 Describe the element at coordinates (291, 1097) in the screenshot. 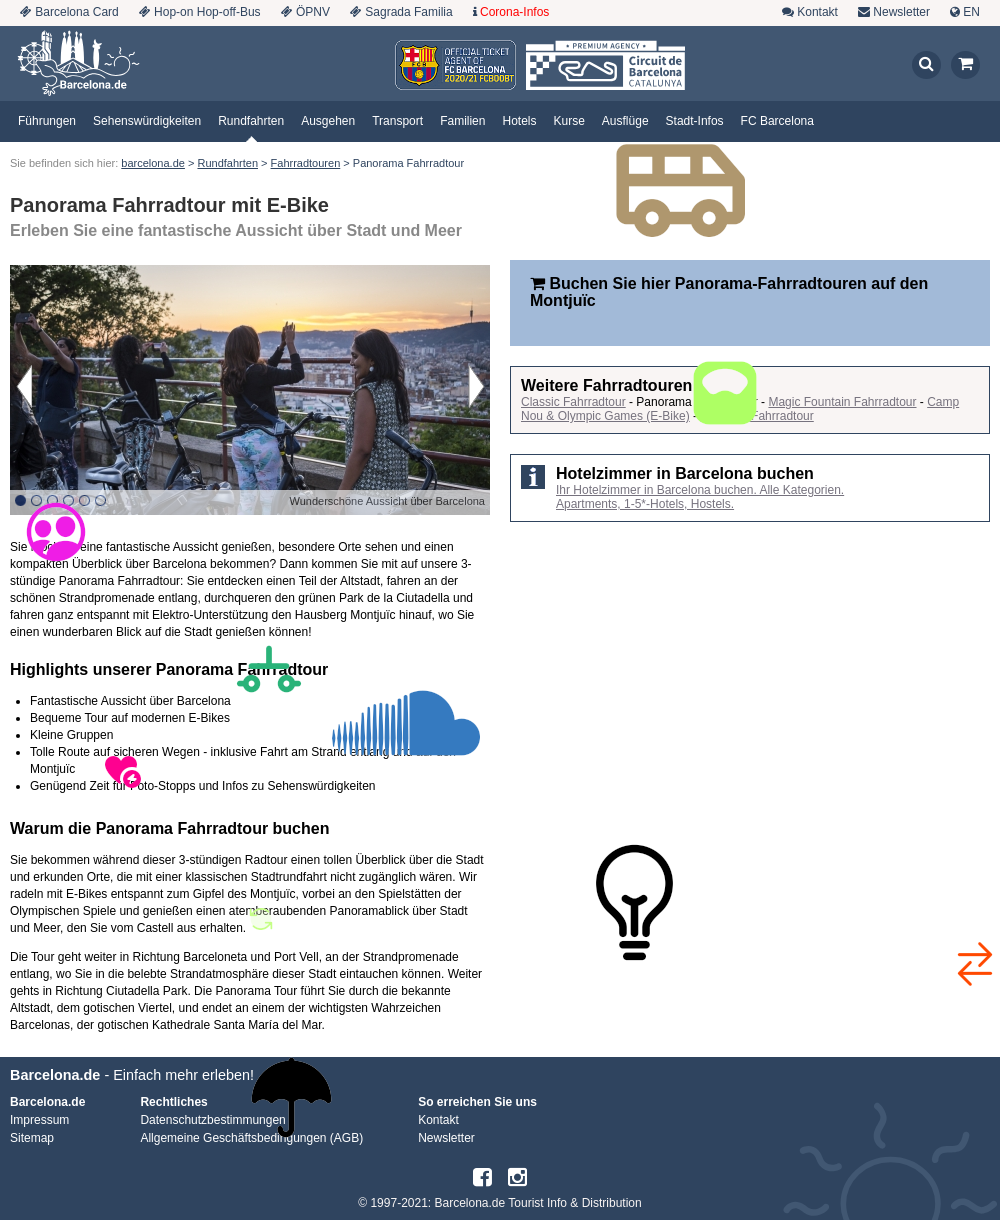

I see `view weather protection or rain forecast` at that location.